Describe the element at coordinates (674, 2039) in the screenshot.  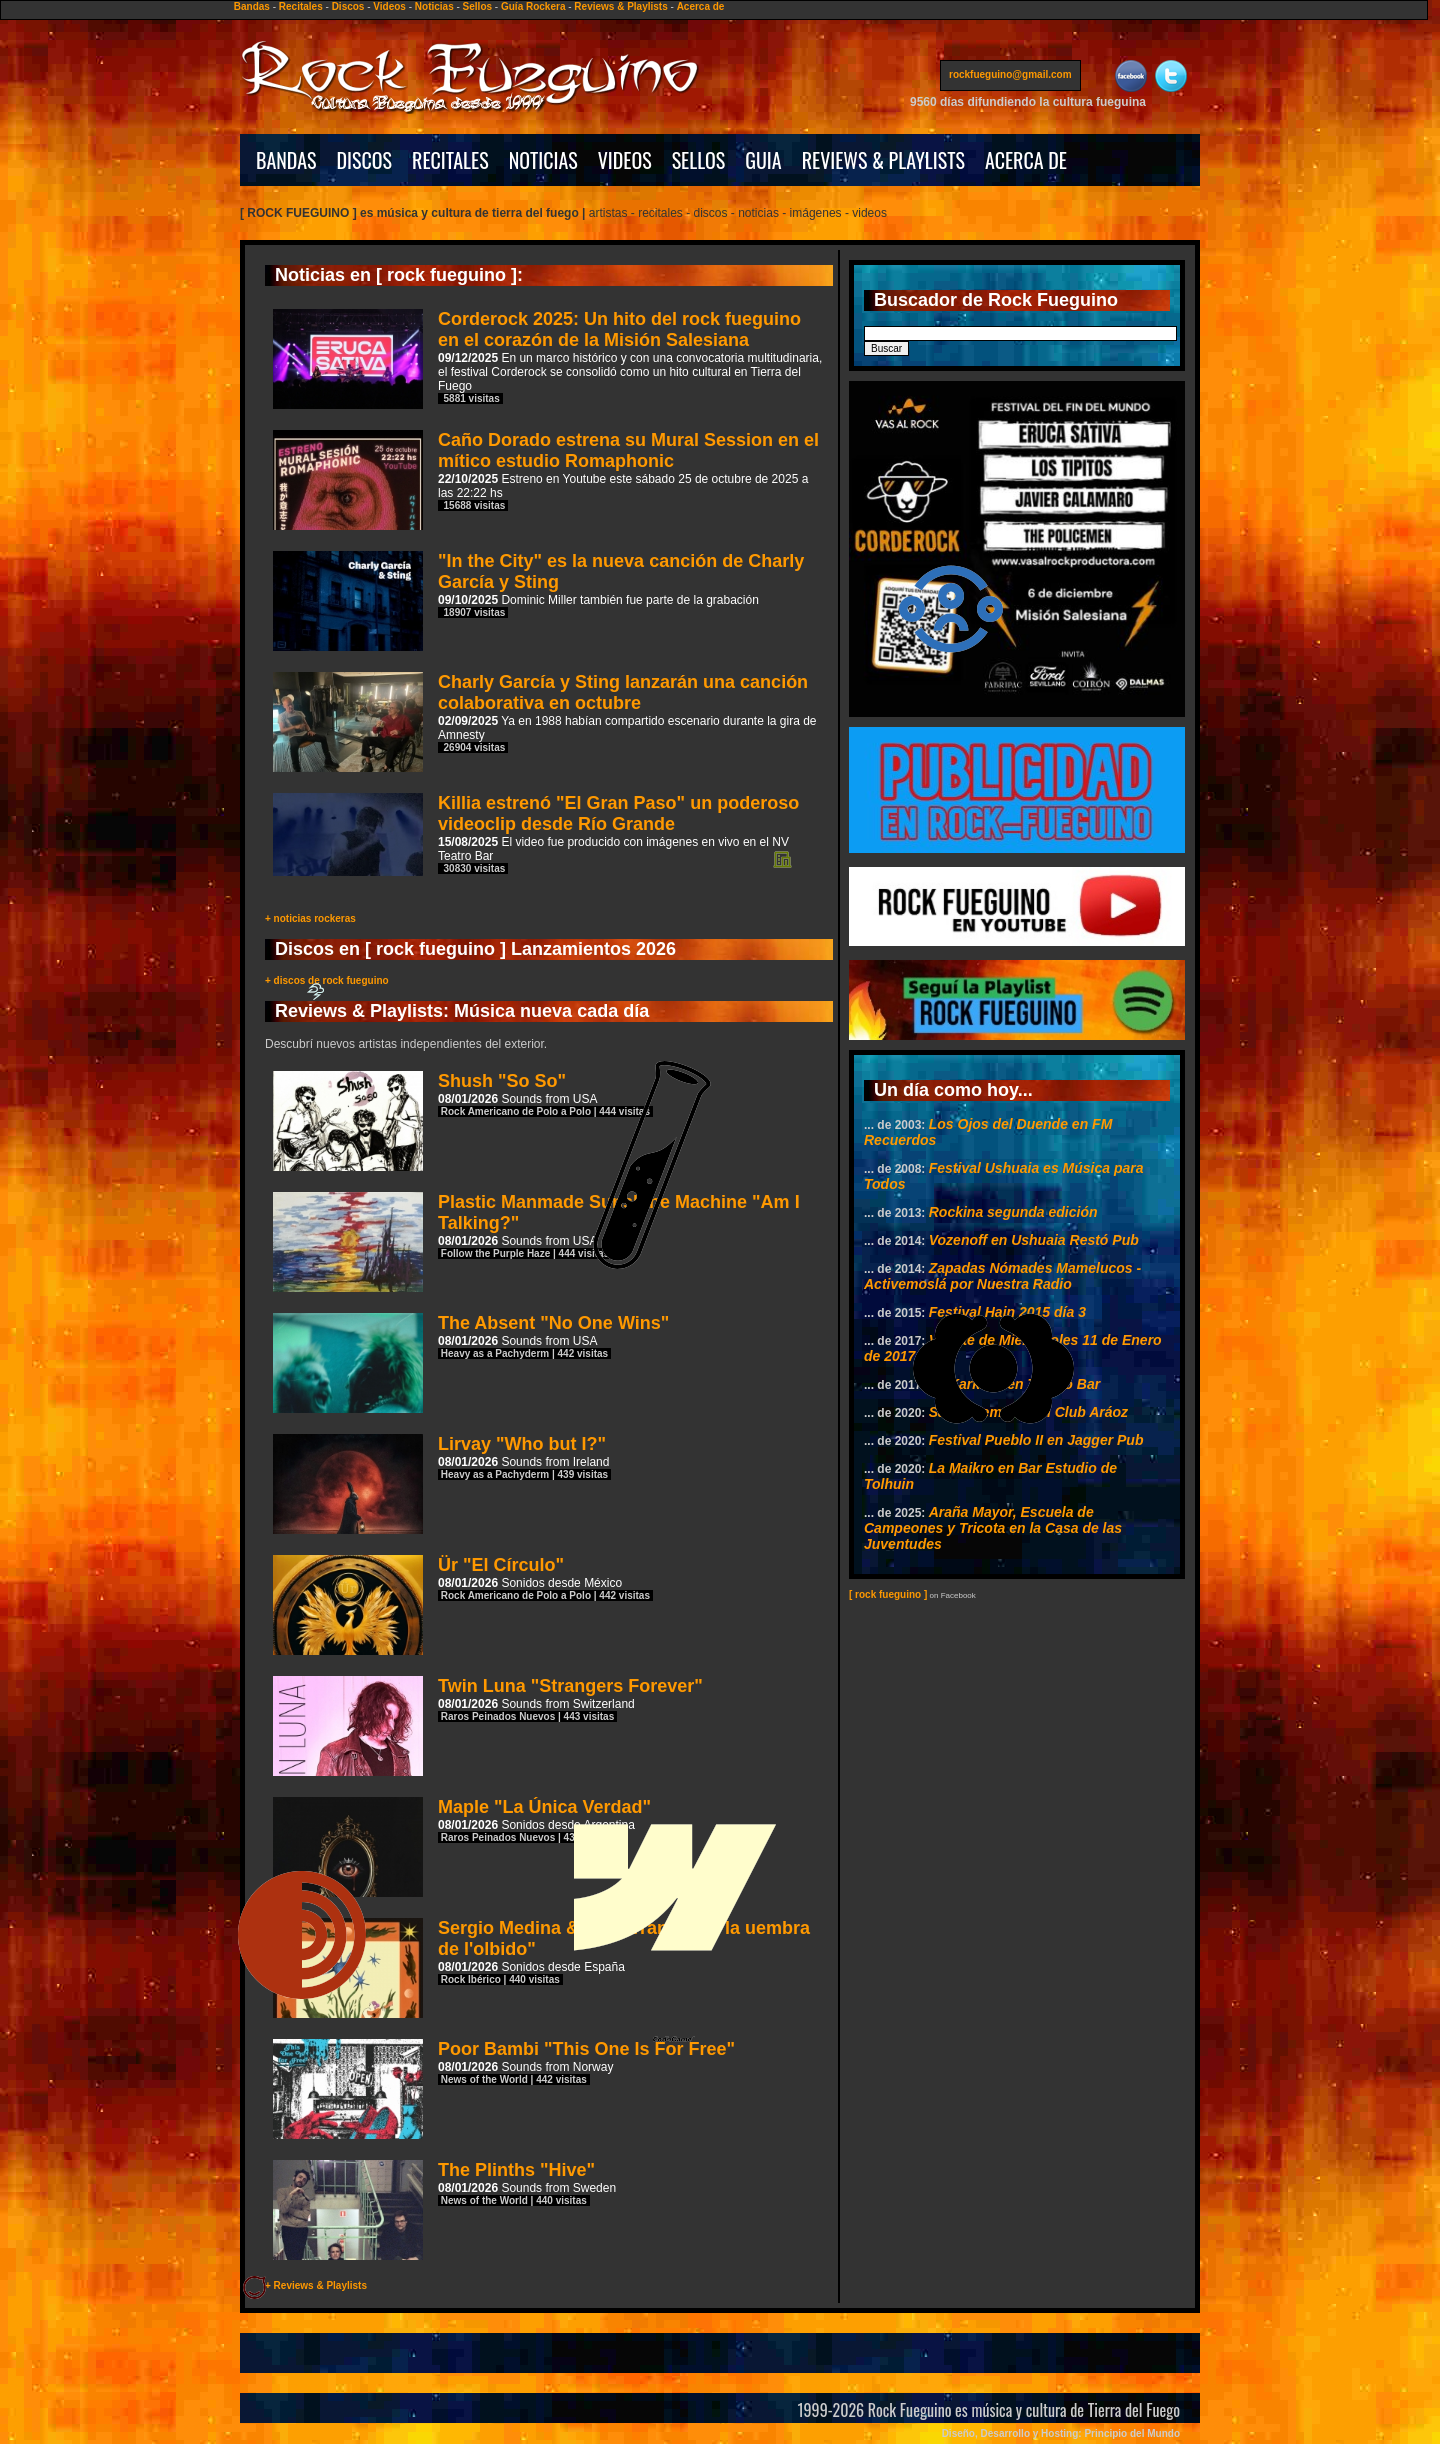
I see `visit the CodinGame platform` at that location.